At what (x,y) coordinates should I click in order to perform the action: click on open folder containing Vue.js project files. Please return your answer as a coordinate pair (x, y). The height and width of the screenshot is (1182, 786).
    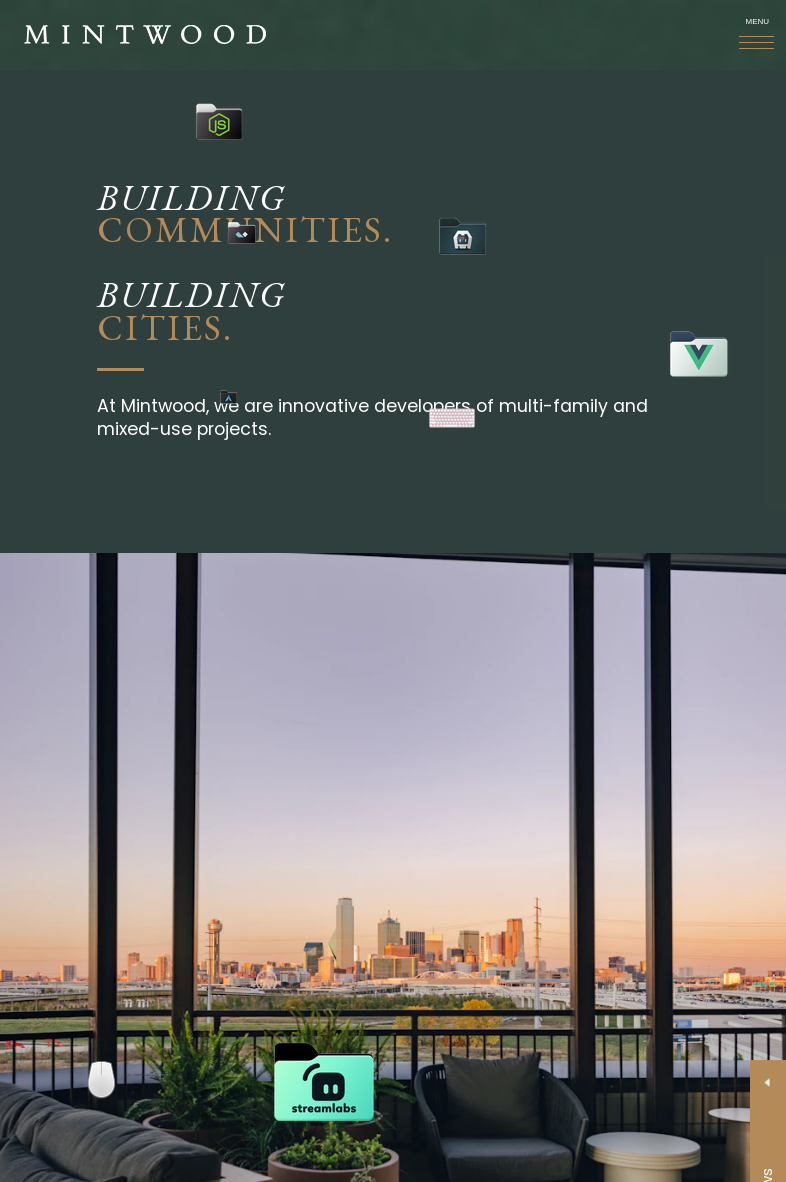
    Looking at the image, I should click on (698, 355).